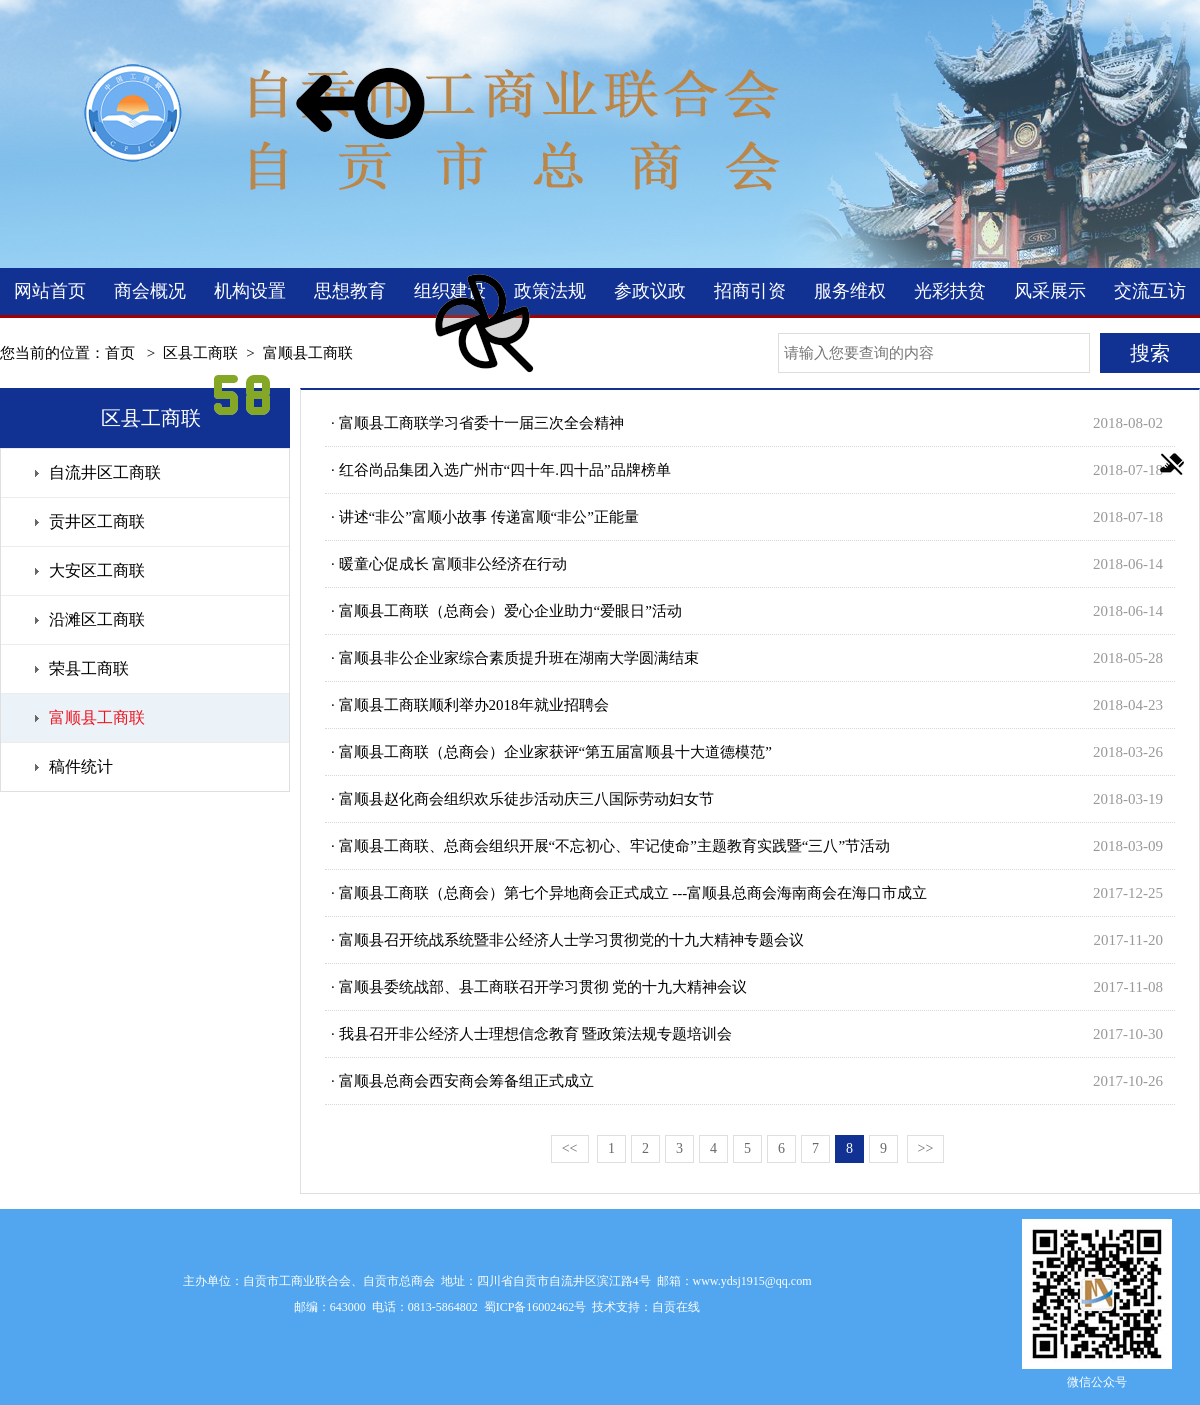  What do you see at coordinates (1172, 463) in the screenshot?
I see `indicates area where stepping is prohibited` at bounding box center [1172, 463].